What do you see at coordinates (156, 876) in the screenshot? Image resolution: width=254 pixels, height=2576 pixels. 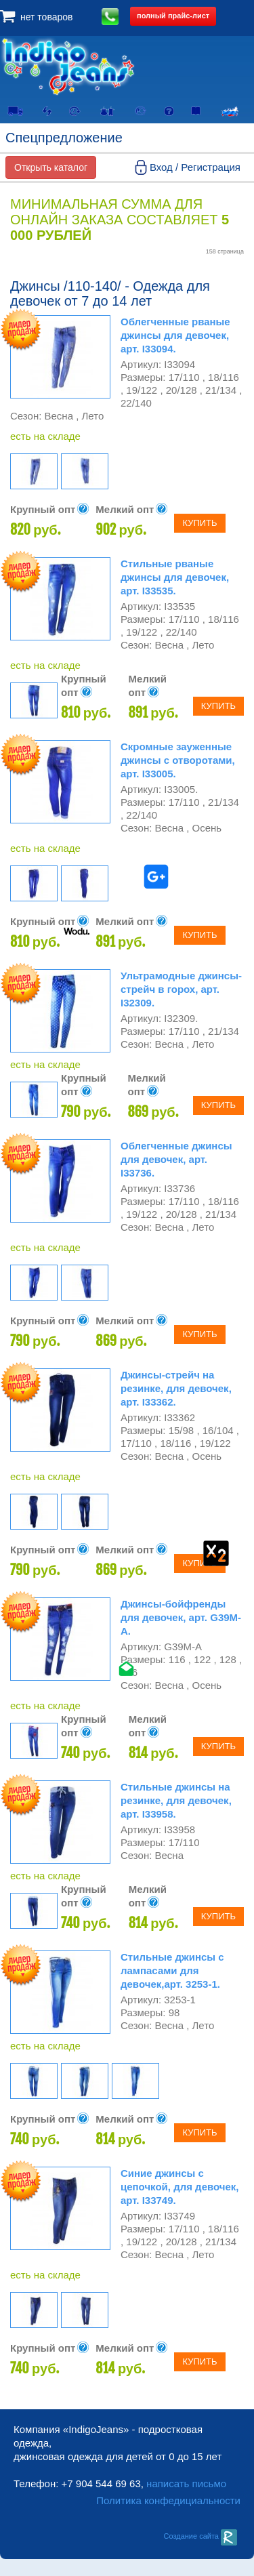 I see `google+ social media link` at bounding box center [156, 876].